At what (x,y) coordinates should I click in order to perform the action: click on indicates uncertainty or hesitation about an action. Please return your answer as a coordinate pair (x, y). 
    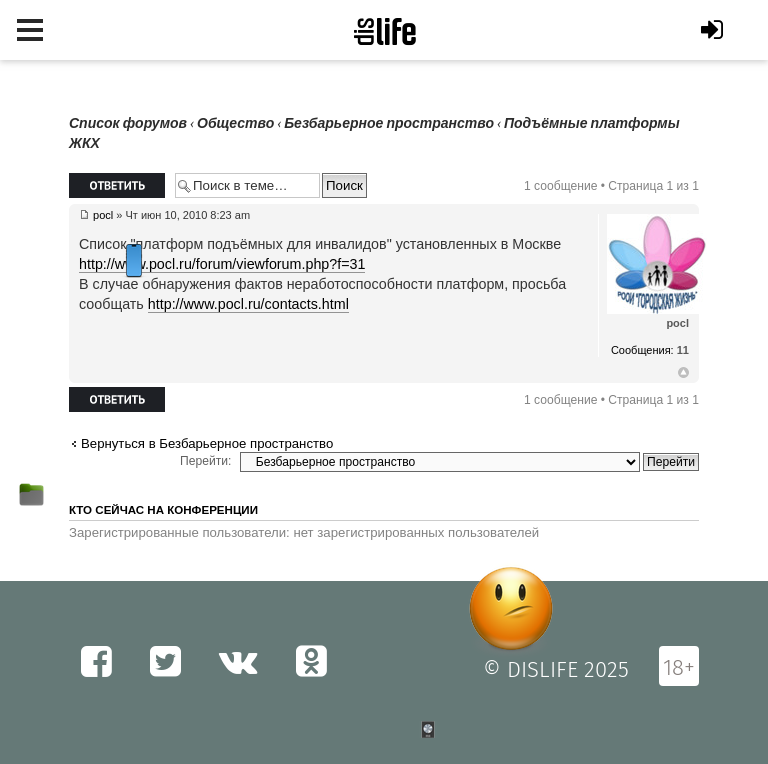
    Looking at the image, I should click on (511, 612).